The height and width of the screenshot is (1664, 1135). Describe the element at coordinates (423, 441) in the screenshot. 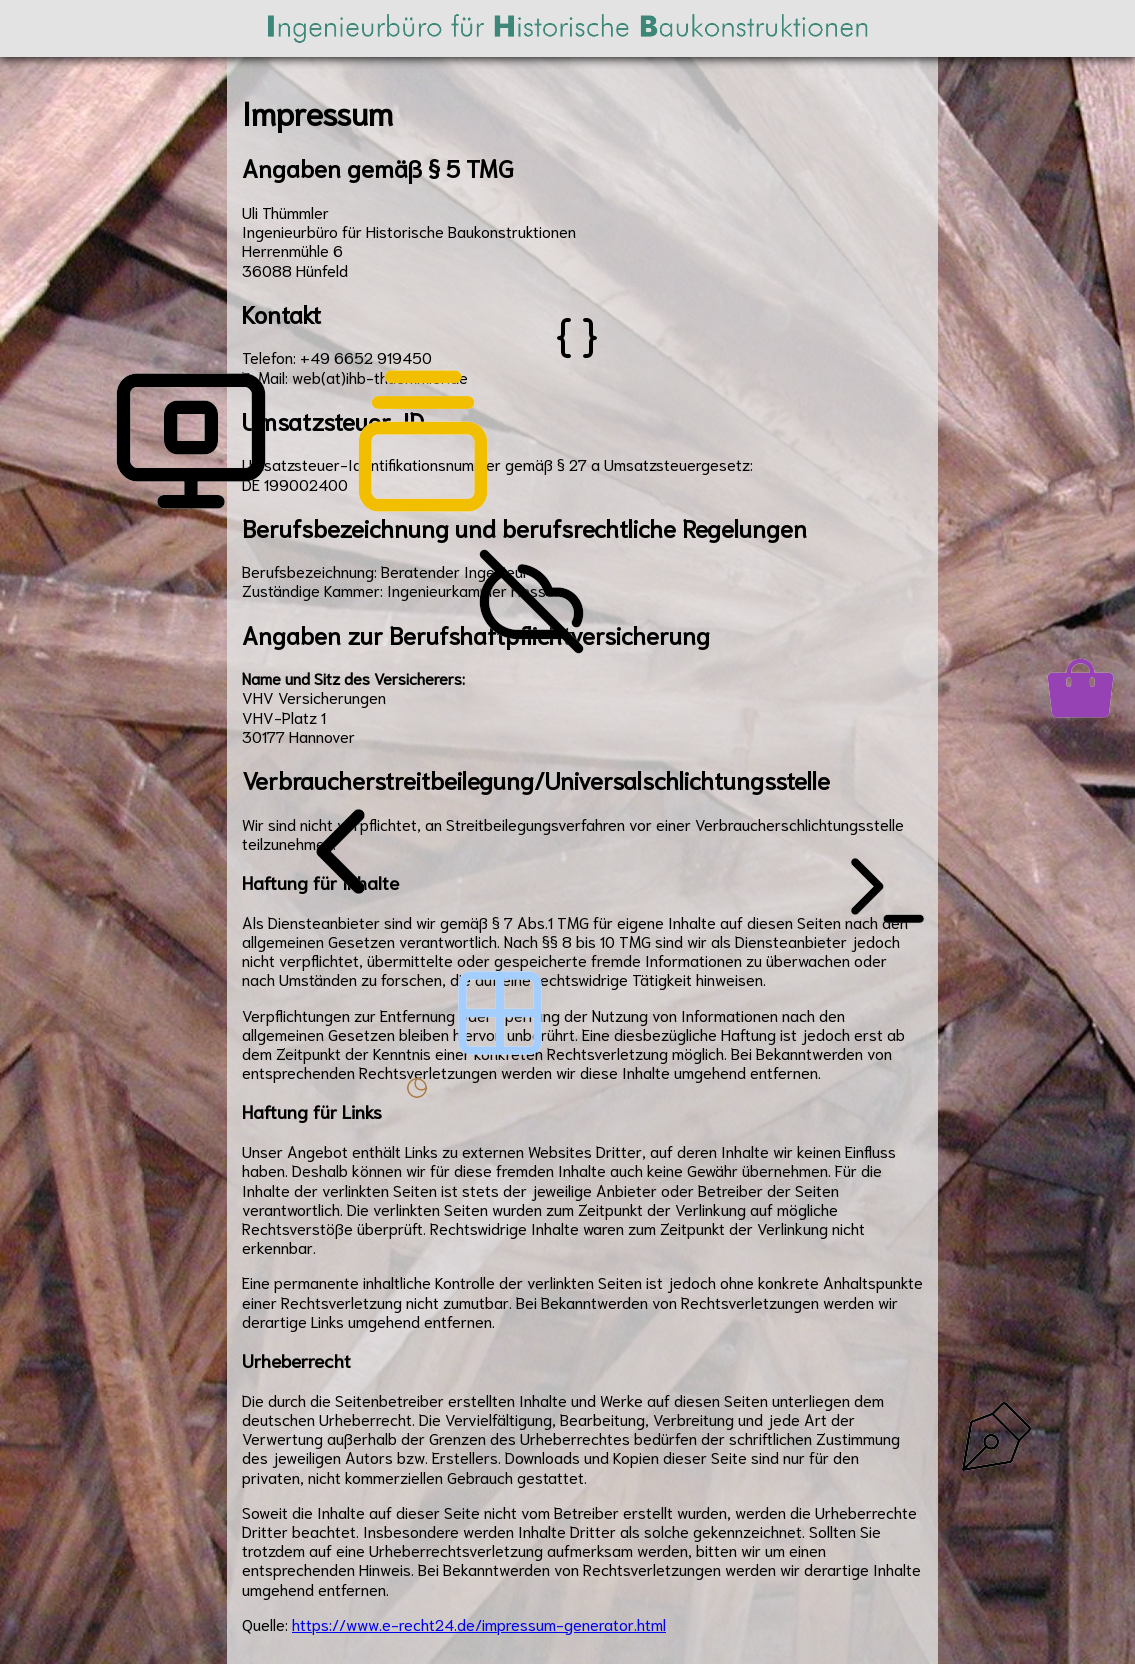

I see `view stacked cards or layers` at that location.